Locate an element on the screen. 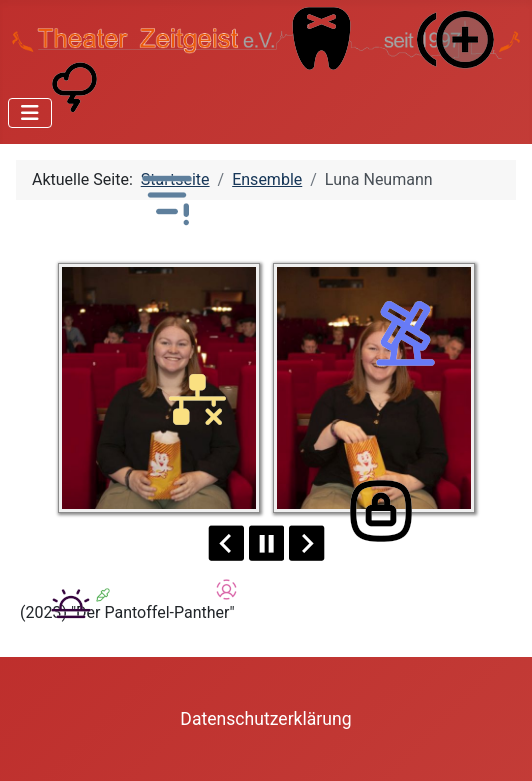  filter settings require attention is located at coordinates (167, 195).